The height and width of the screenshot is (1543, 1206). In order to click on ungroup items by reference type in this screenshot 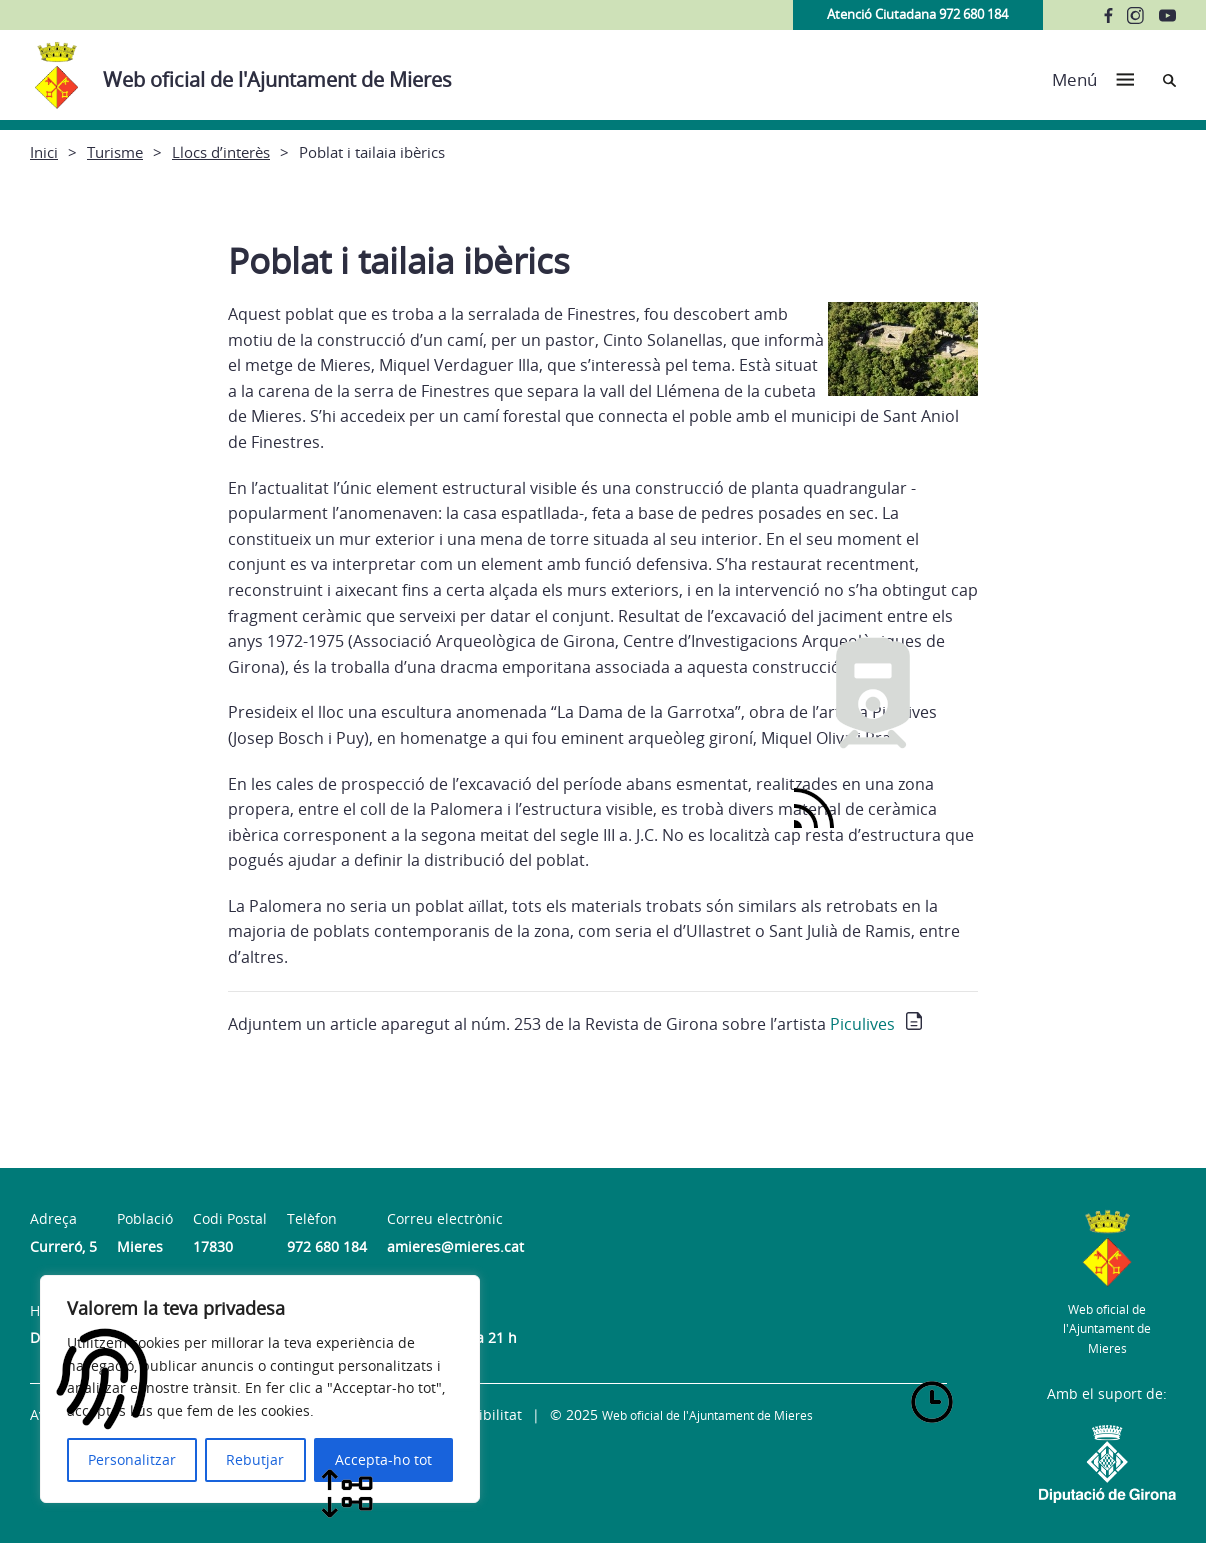, I will do `click(348, 1493)`.